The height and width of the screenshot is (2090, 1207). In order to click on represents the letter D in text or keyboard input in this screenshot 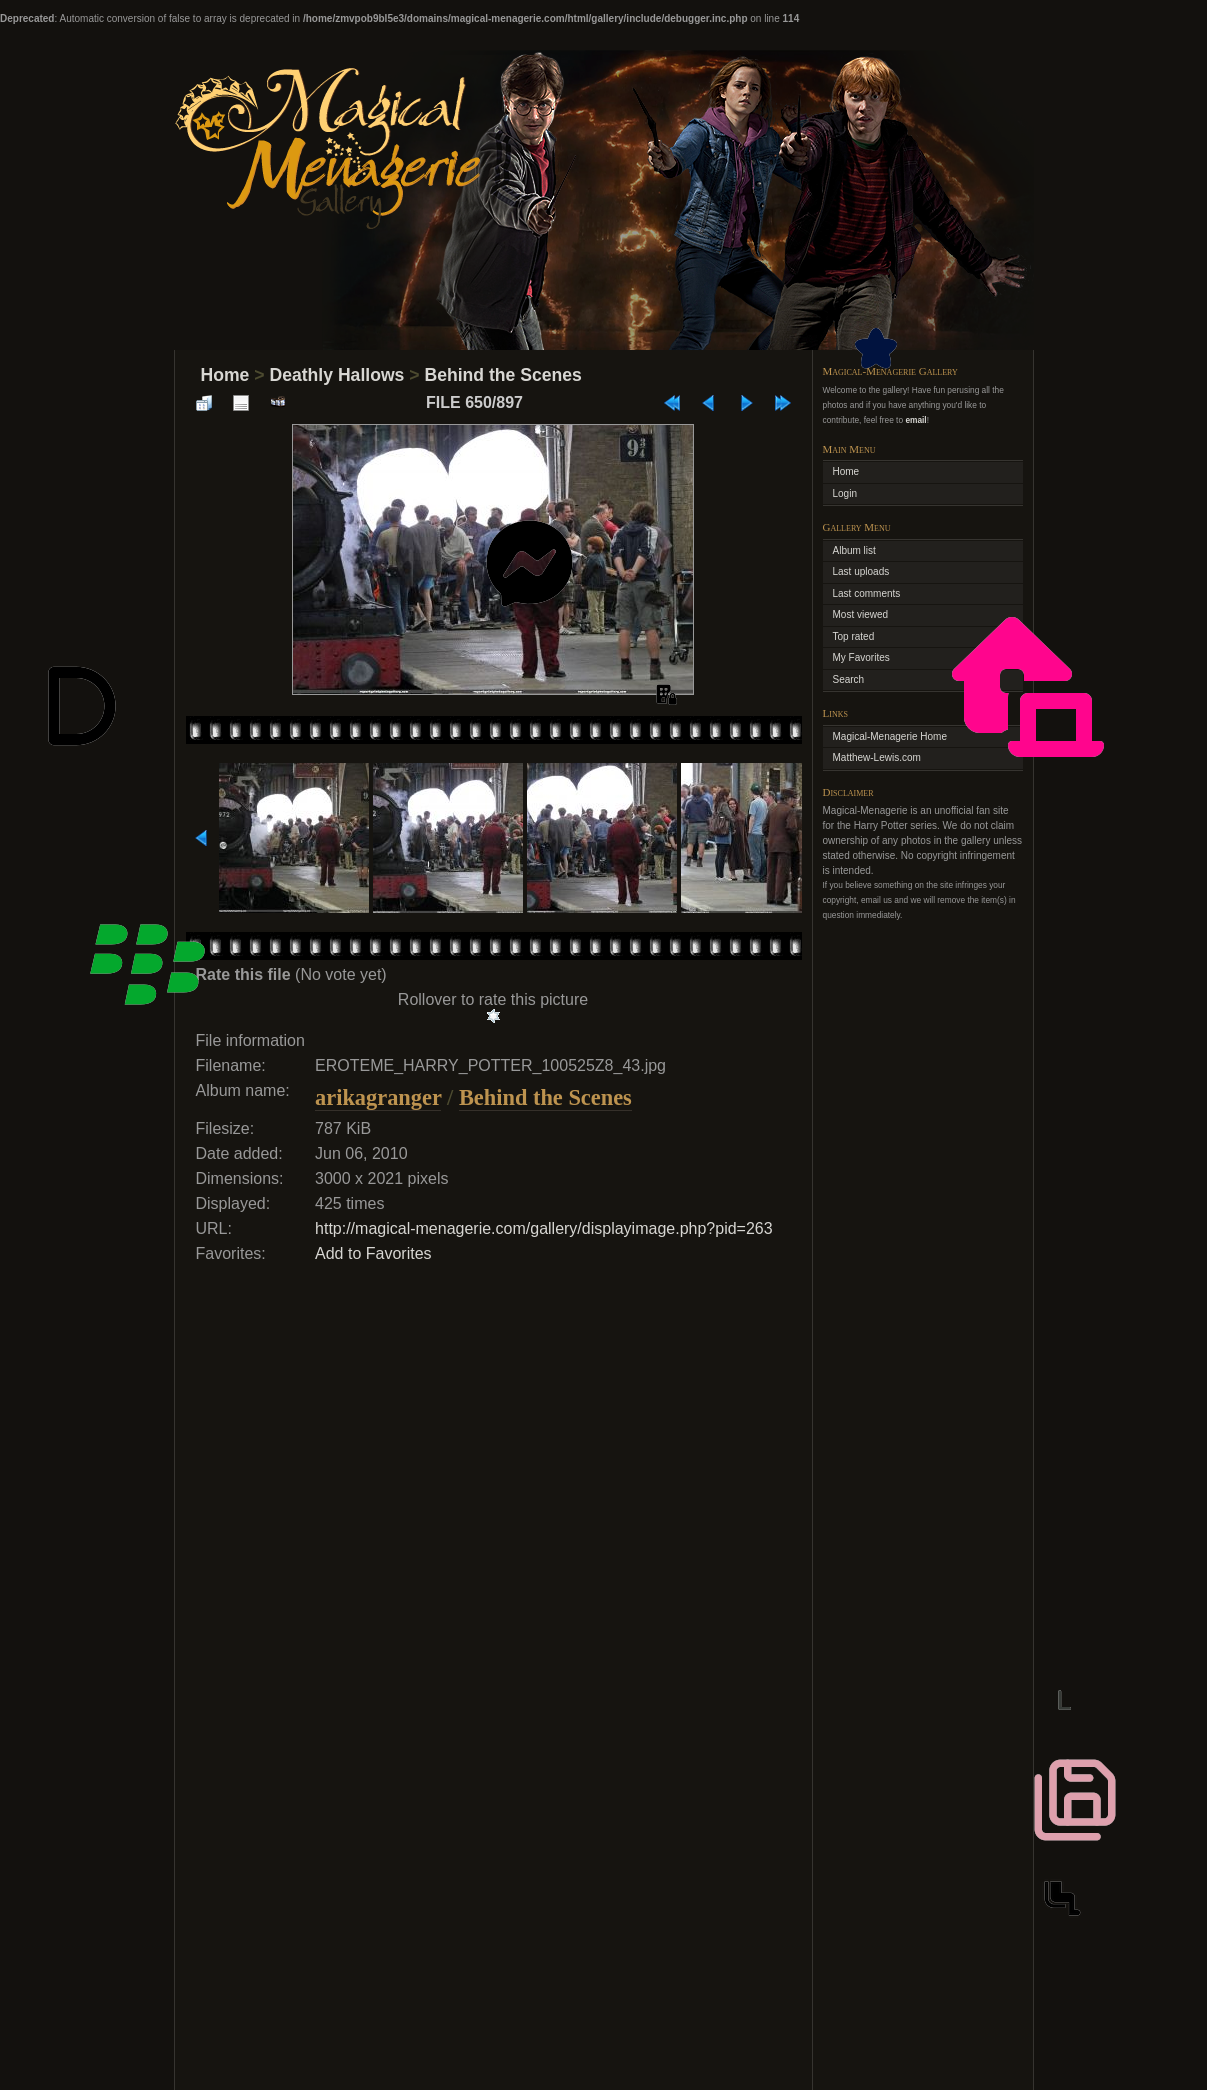, I will do `click(82, 706)`.